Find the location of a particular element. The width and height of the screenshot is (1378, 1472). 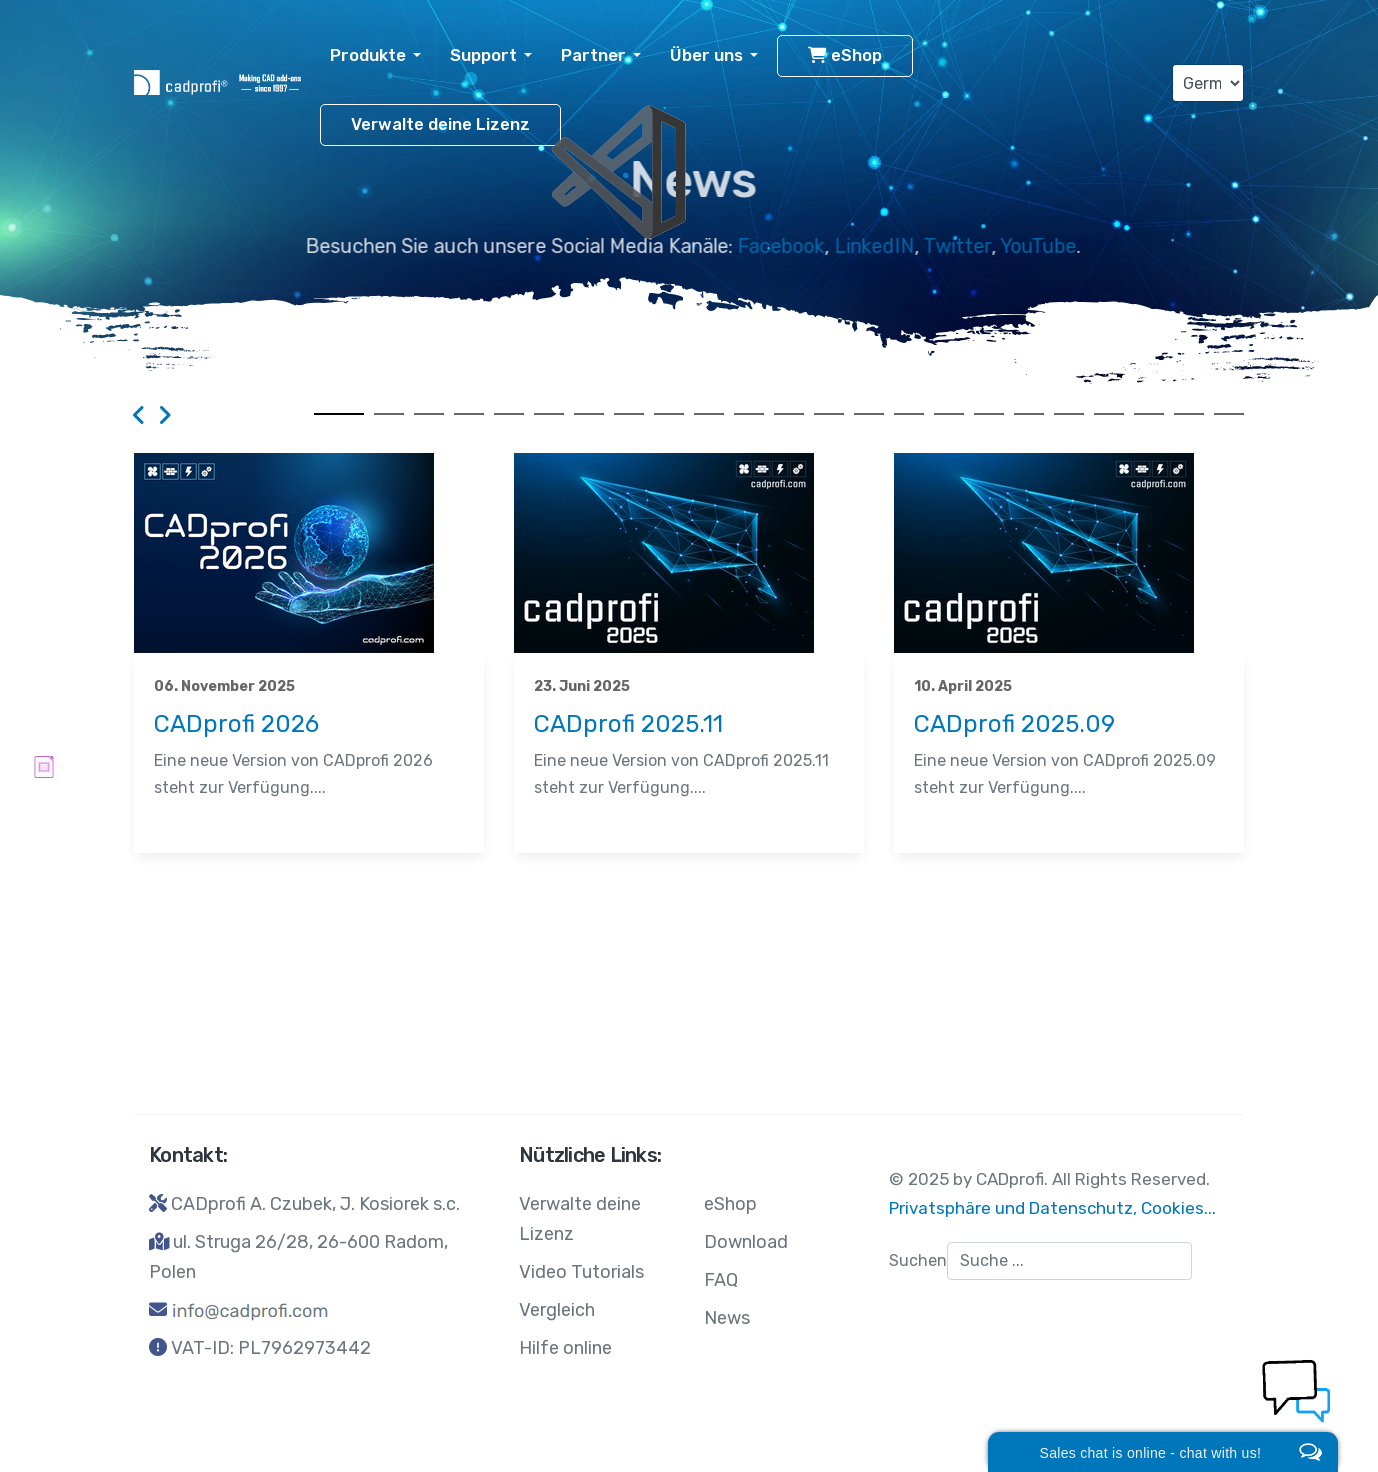

open visual studio code is located at coordinates (619, 172).